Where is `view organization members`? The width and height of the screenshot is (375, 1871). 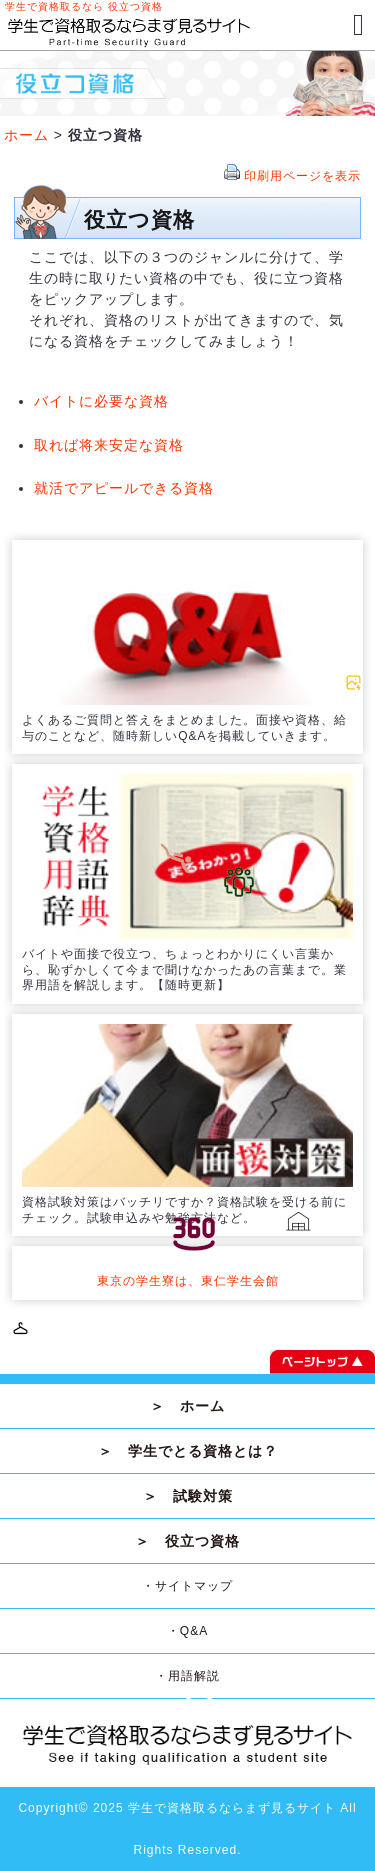
view organization members is located at coordinates (239, 882).